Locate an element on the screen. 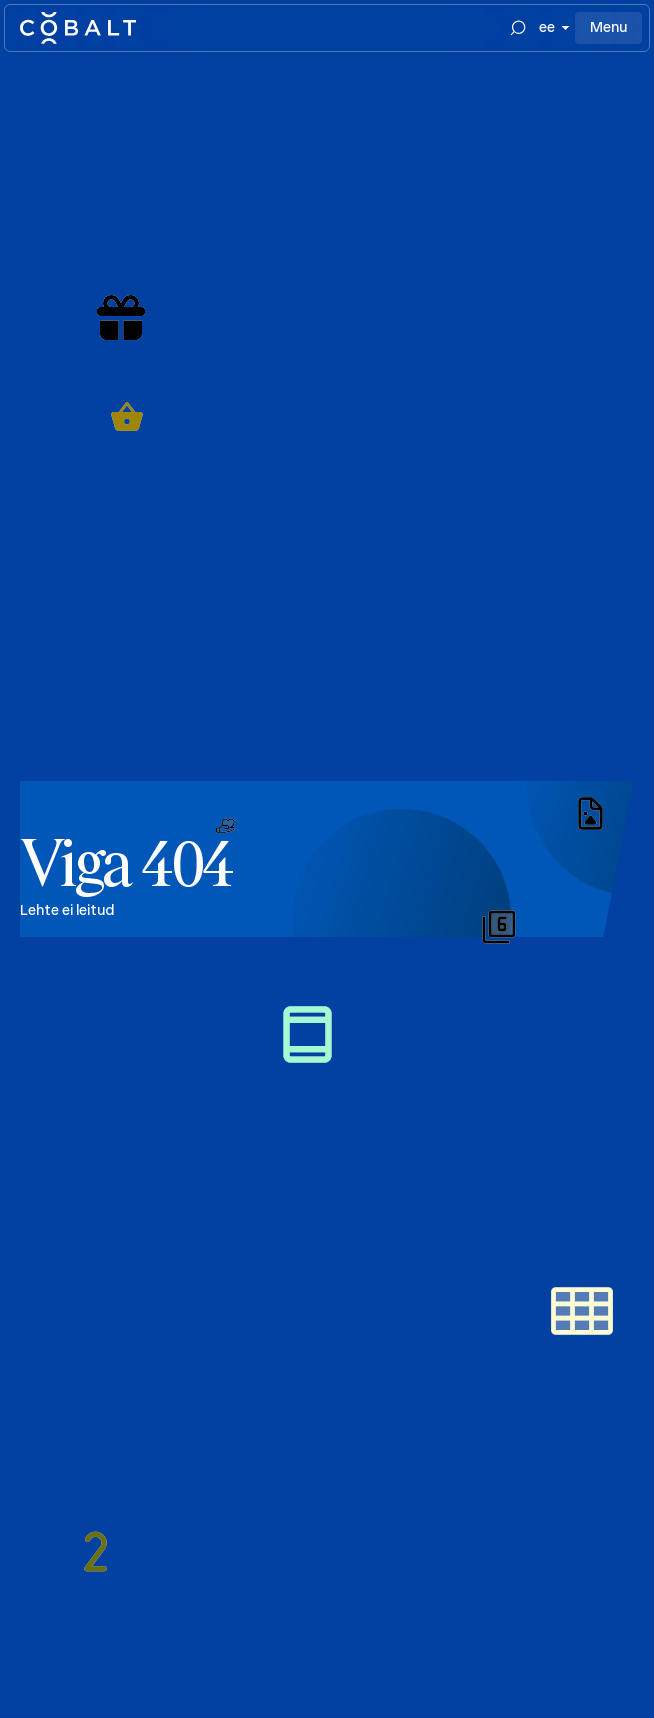 Image resolution: width=654 pixels, height=1718 pixels. view or redeem a gift is located at coordinates (121, 319).